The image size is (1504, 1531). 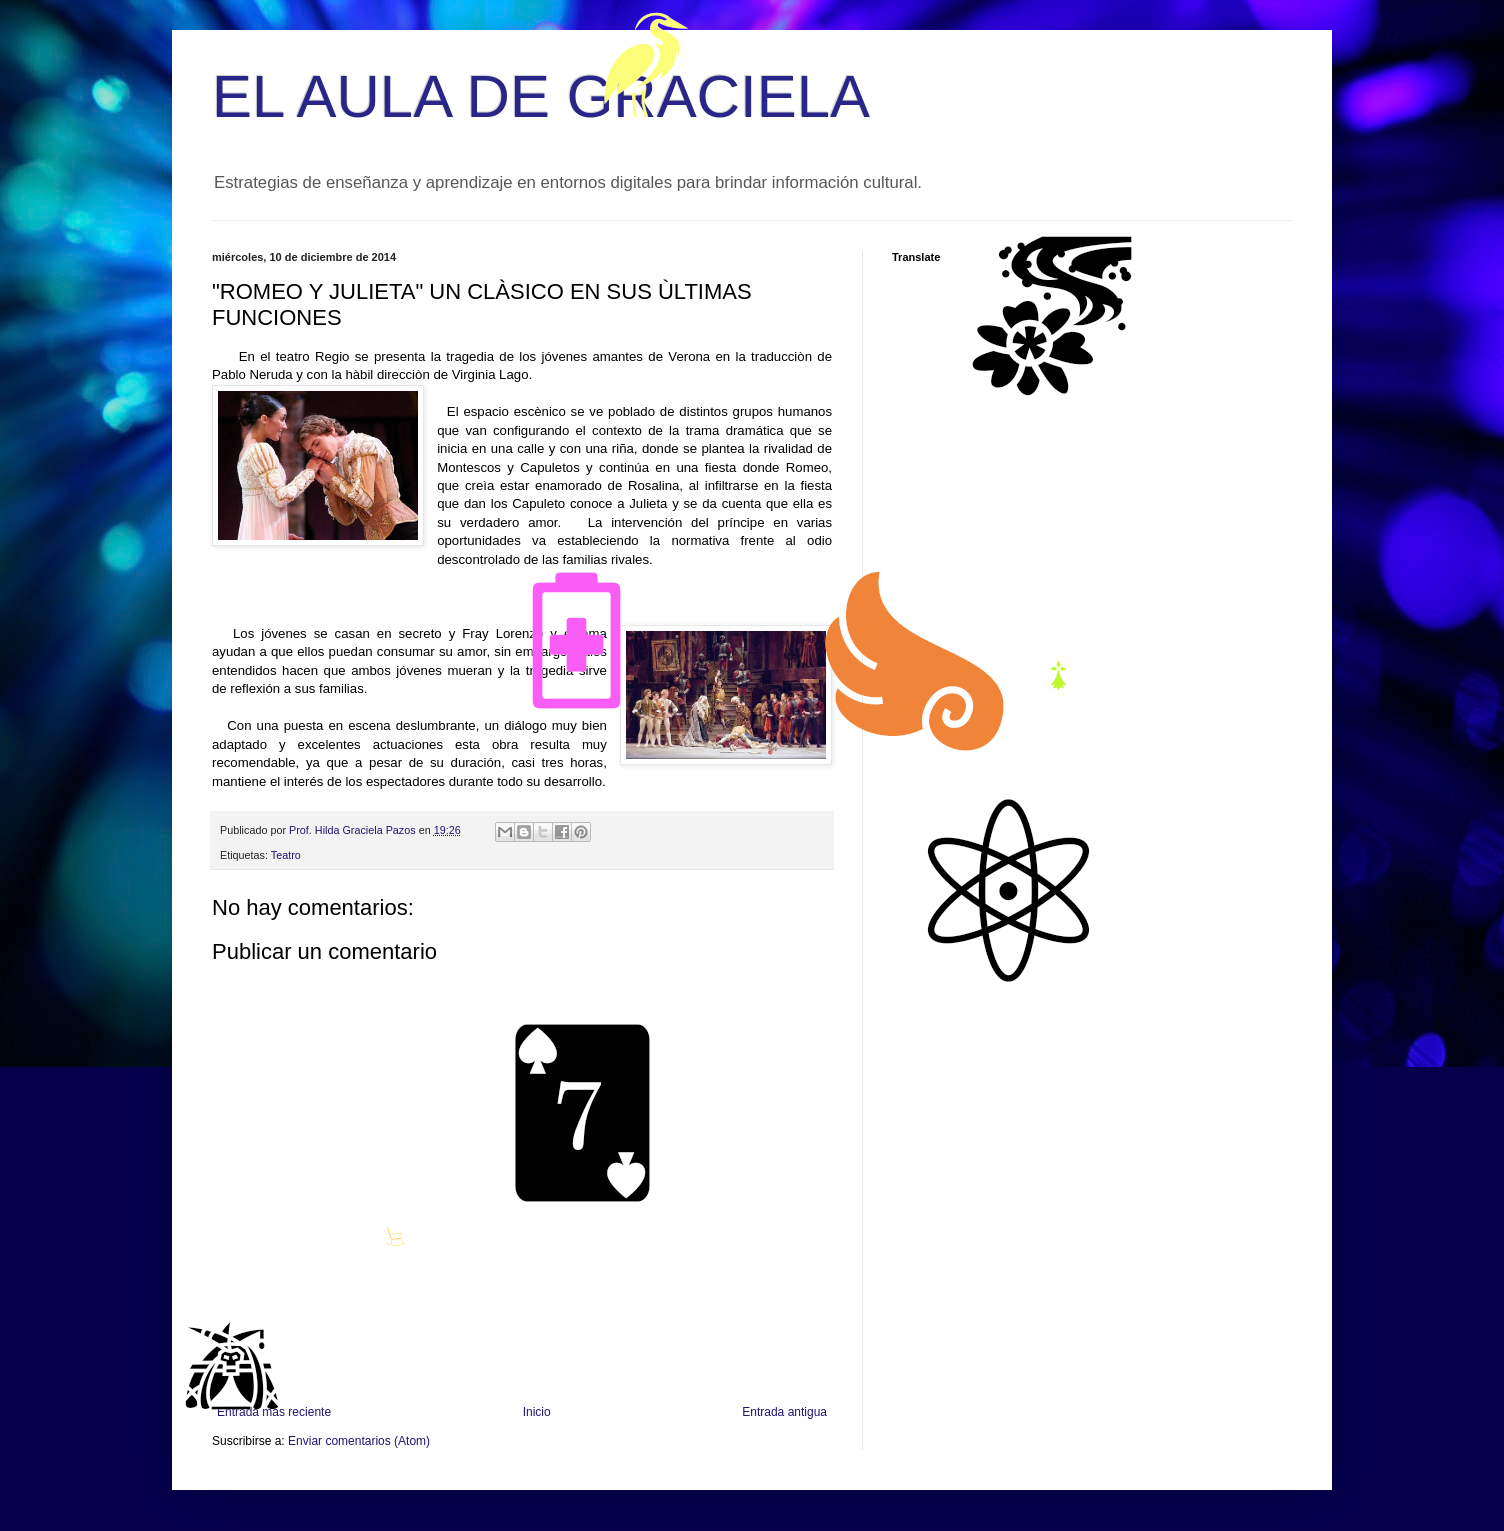 What do you see at coordinates (582, 1113) in the screenshot?
I see `seven of spades playing card` at bounding box center [582, 1113].